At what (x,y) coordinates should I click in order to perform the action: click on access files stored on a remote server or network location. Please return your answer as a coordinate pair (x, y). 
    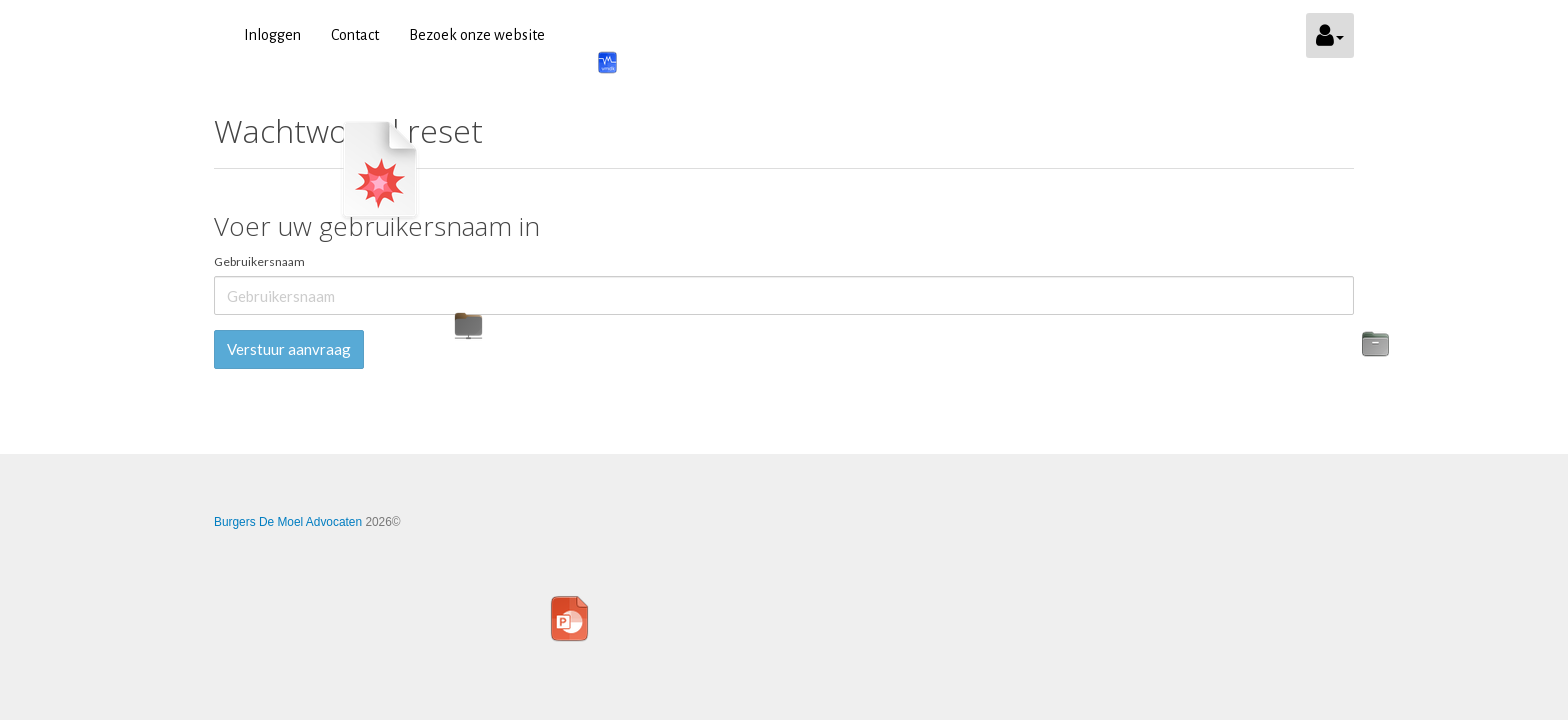
    Looking at the image, I should click on (468, 325).